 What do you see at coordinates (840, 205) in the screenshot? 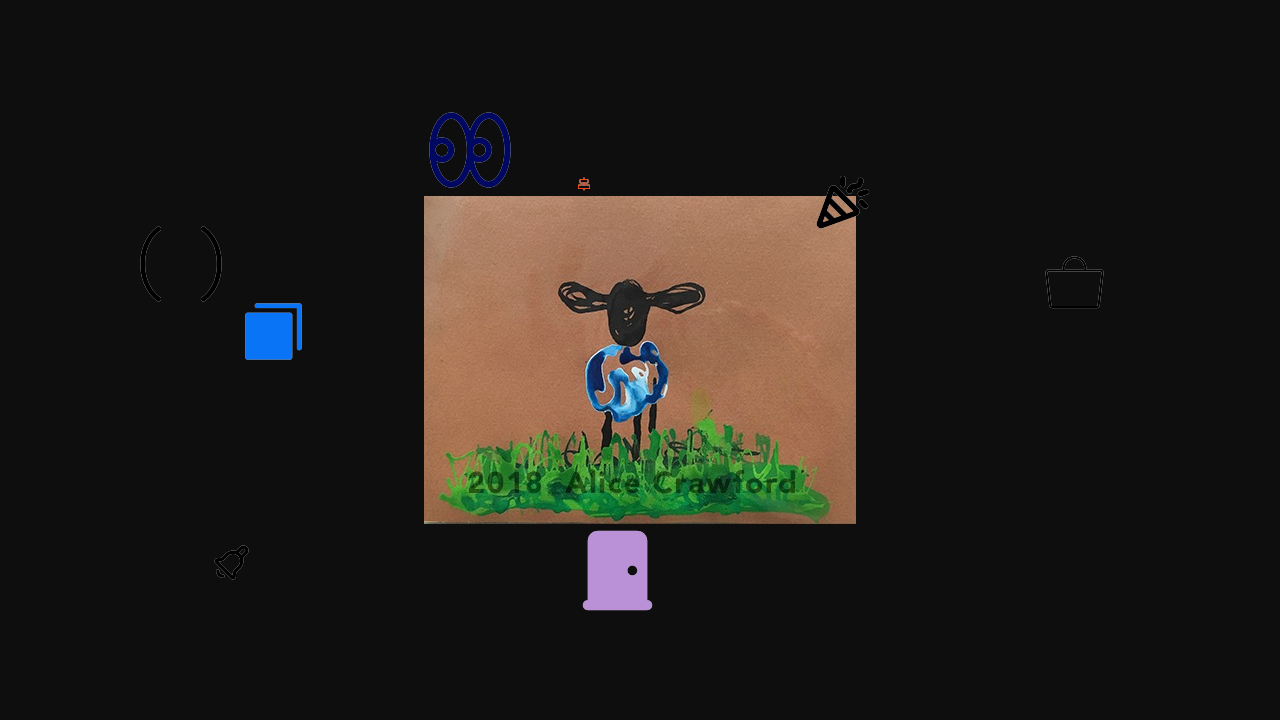
I see `indicates a celebration or achievement` at bounding box center [840, 205].